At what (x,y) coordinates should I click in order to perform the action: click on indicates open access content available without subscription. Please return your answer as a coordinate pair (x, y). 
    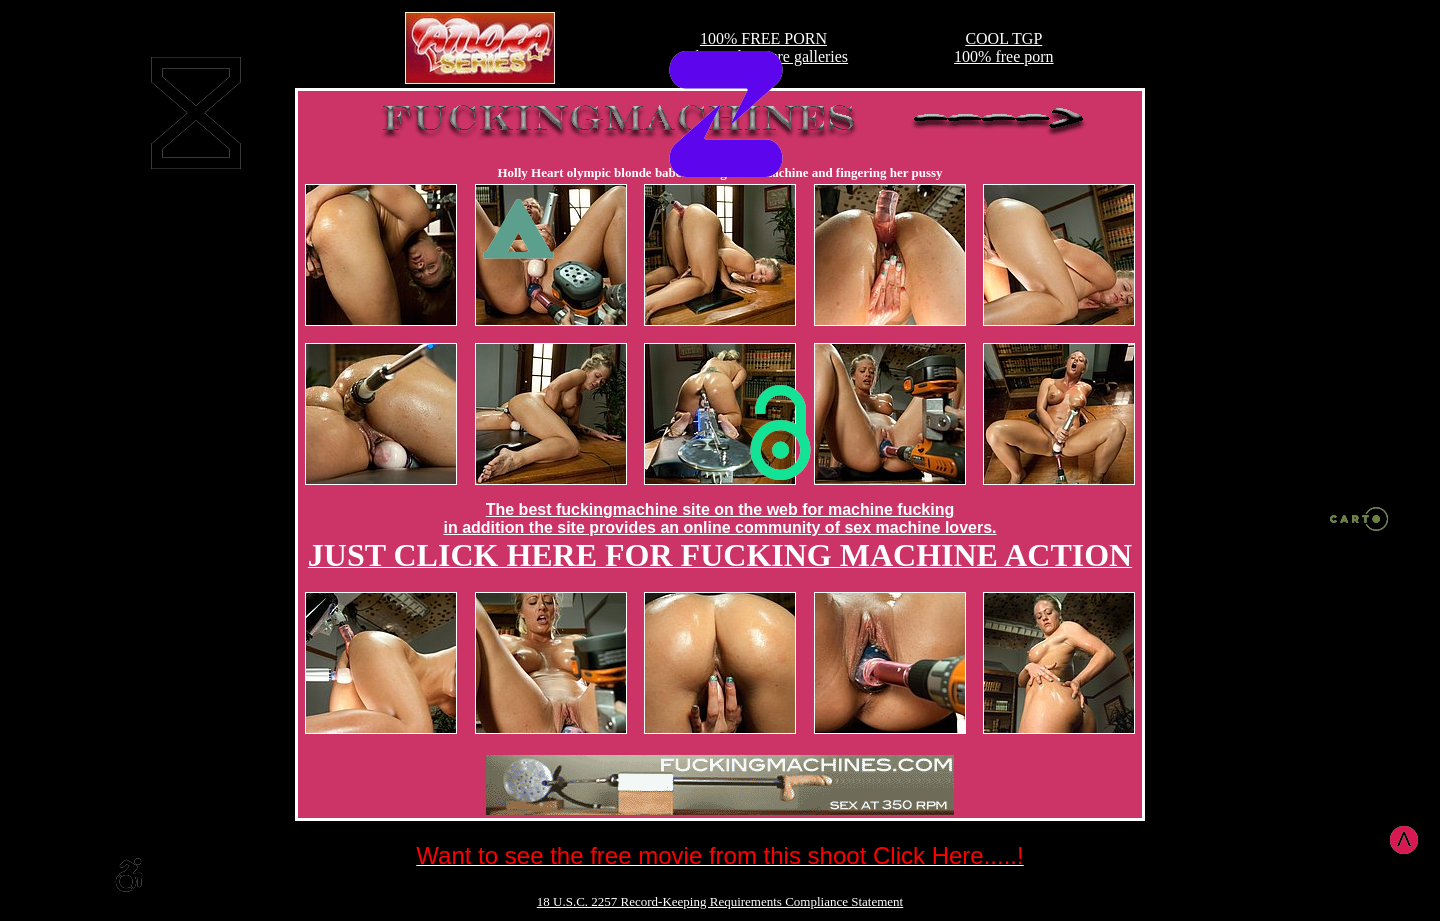
    Looking at the image, I should click on (780, 432).